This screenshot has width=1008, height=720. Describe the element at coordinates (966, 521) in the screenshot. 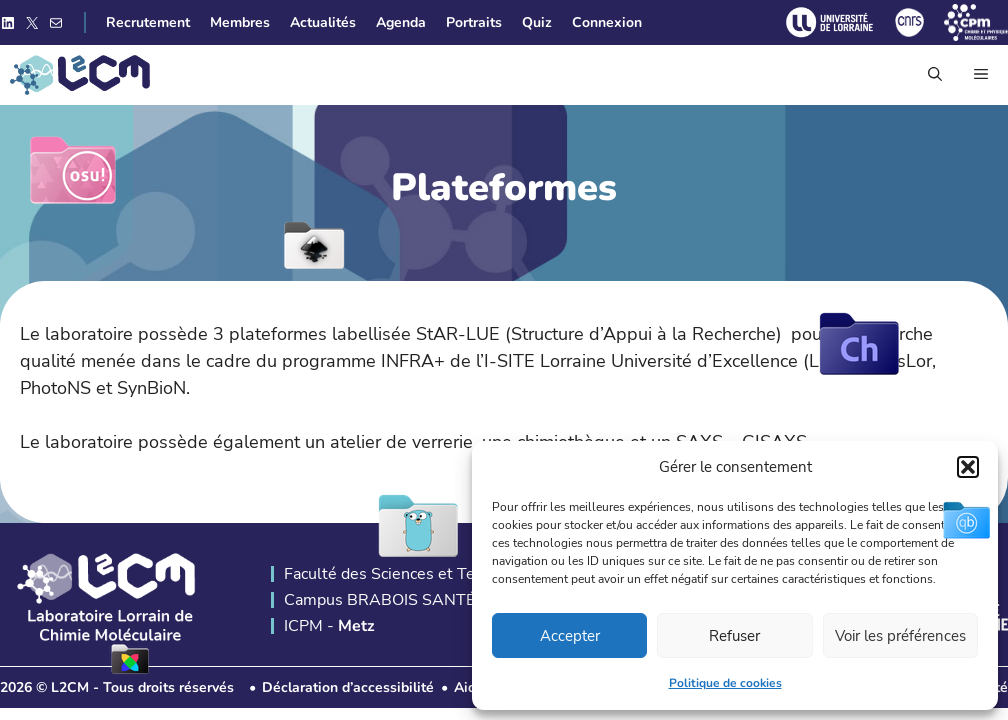

I see `open qbittorrent downloads folder` at that location.